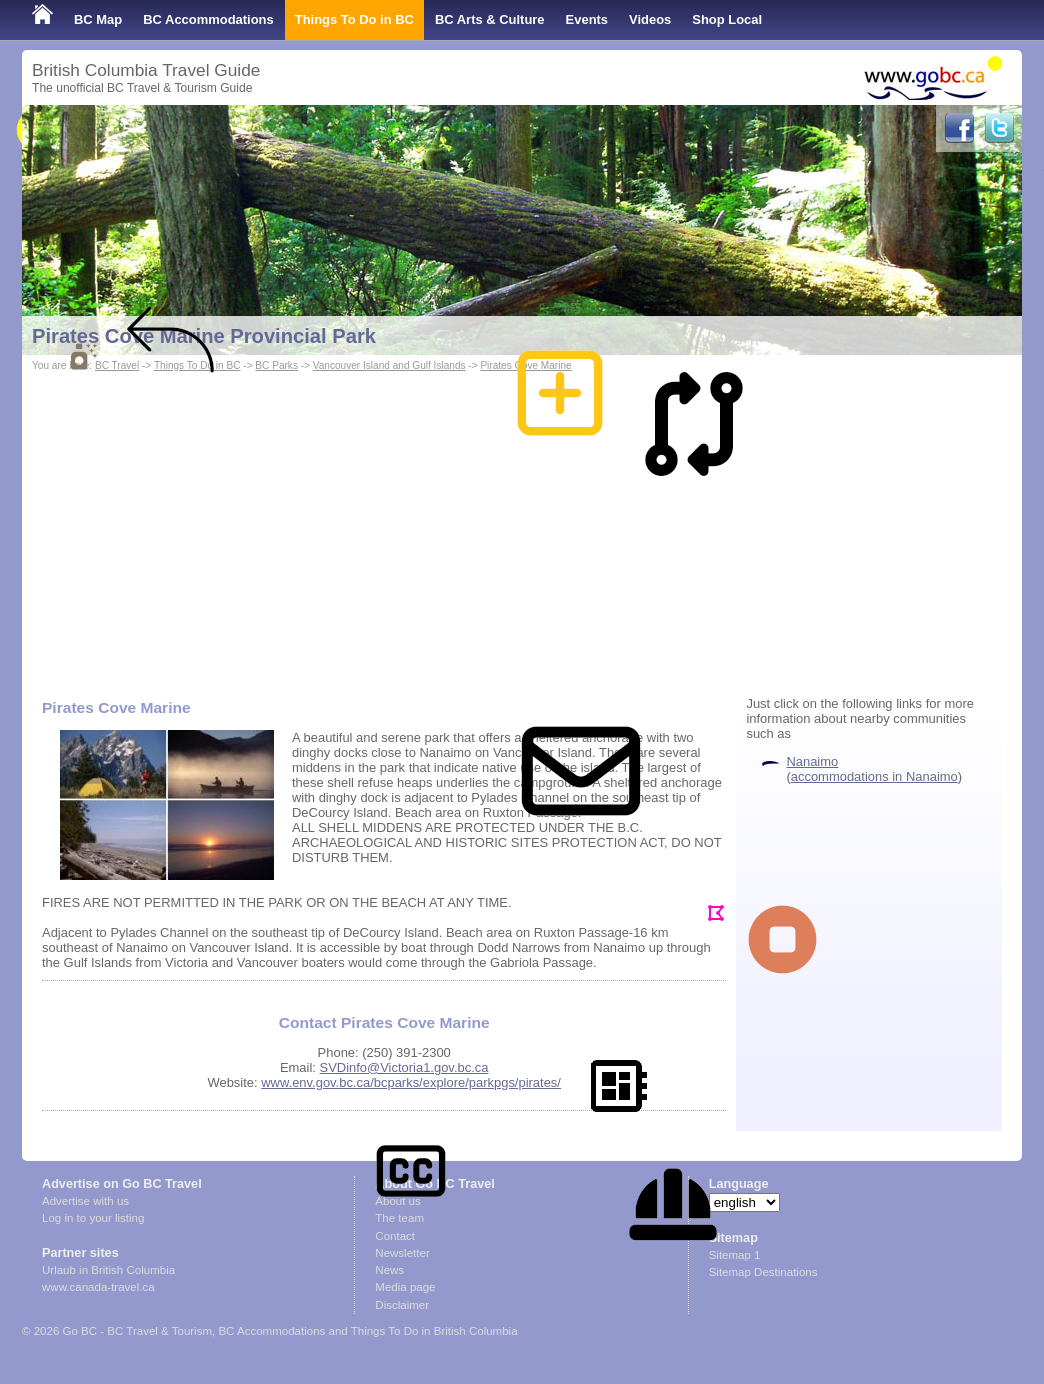 The width and height of the screenshot is (1044, 1384). Describe the element at coordinates (782, 939) in the screenshot. I see `stop media playback` at that location.